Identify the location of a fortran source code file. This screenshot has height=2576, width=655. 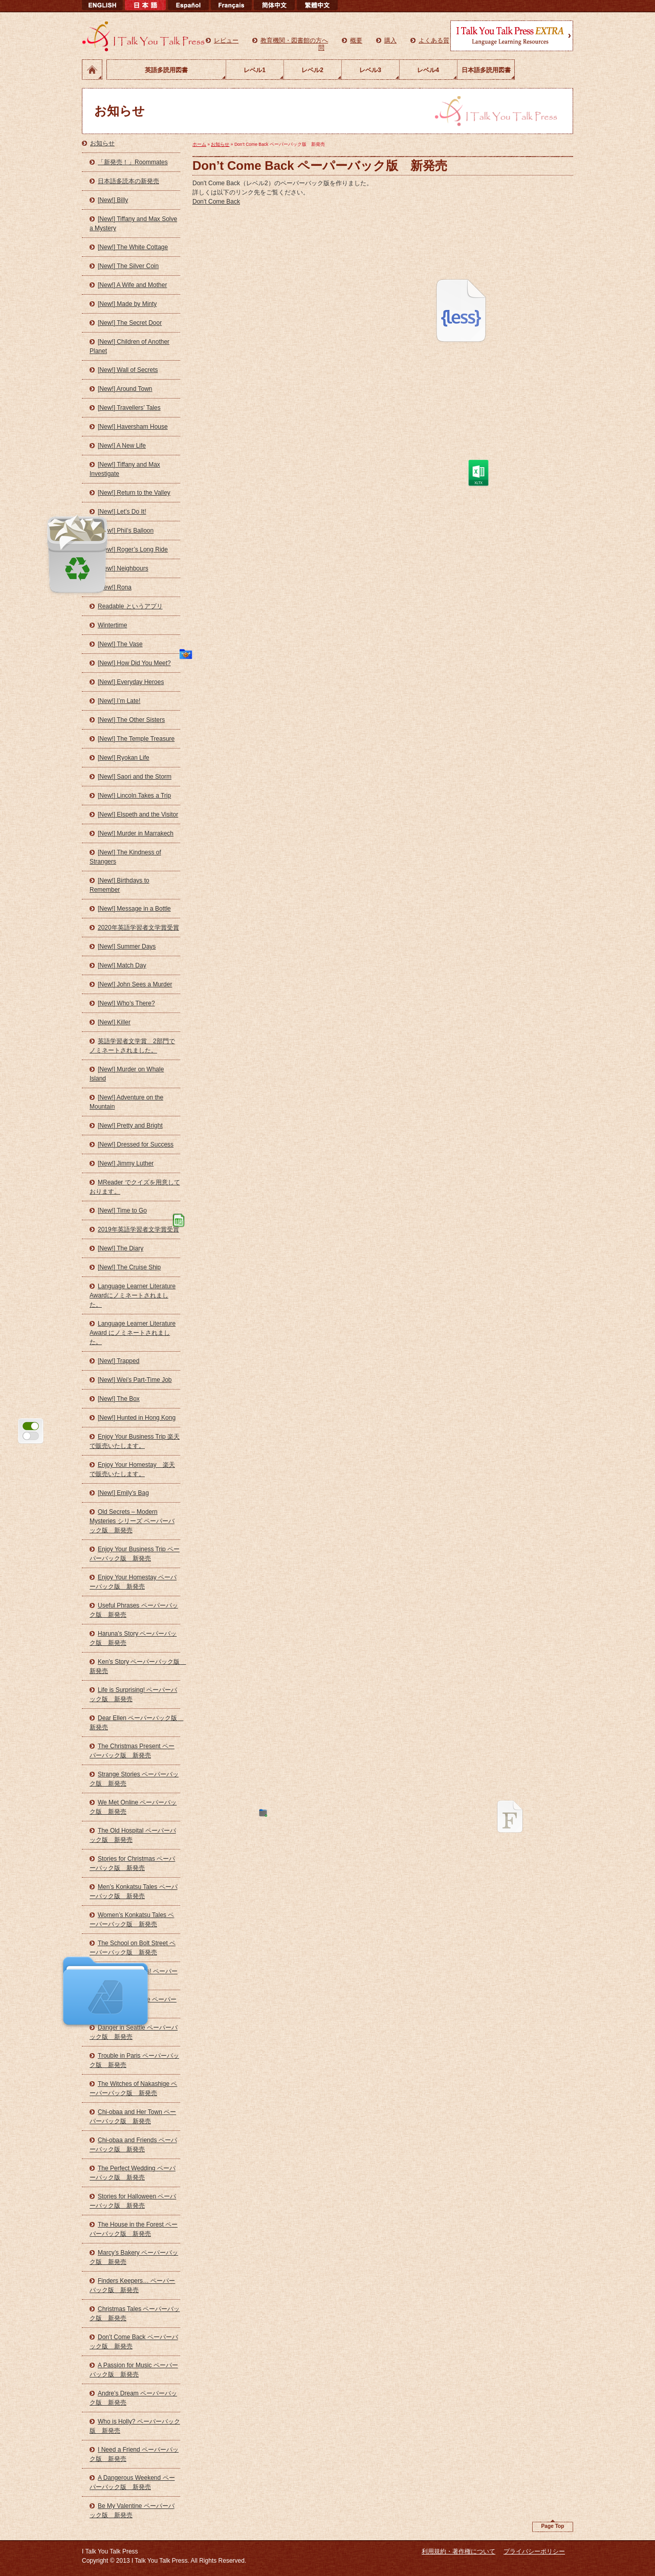
(510, 1816).